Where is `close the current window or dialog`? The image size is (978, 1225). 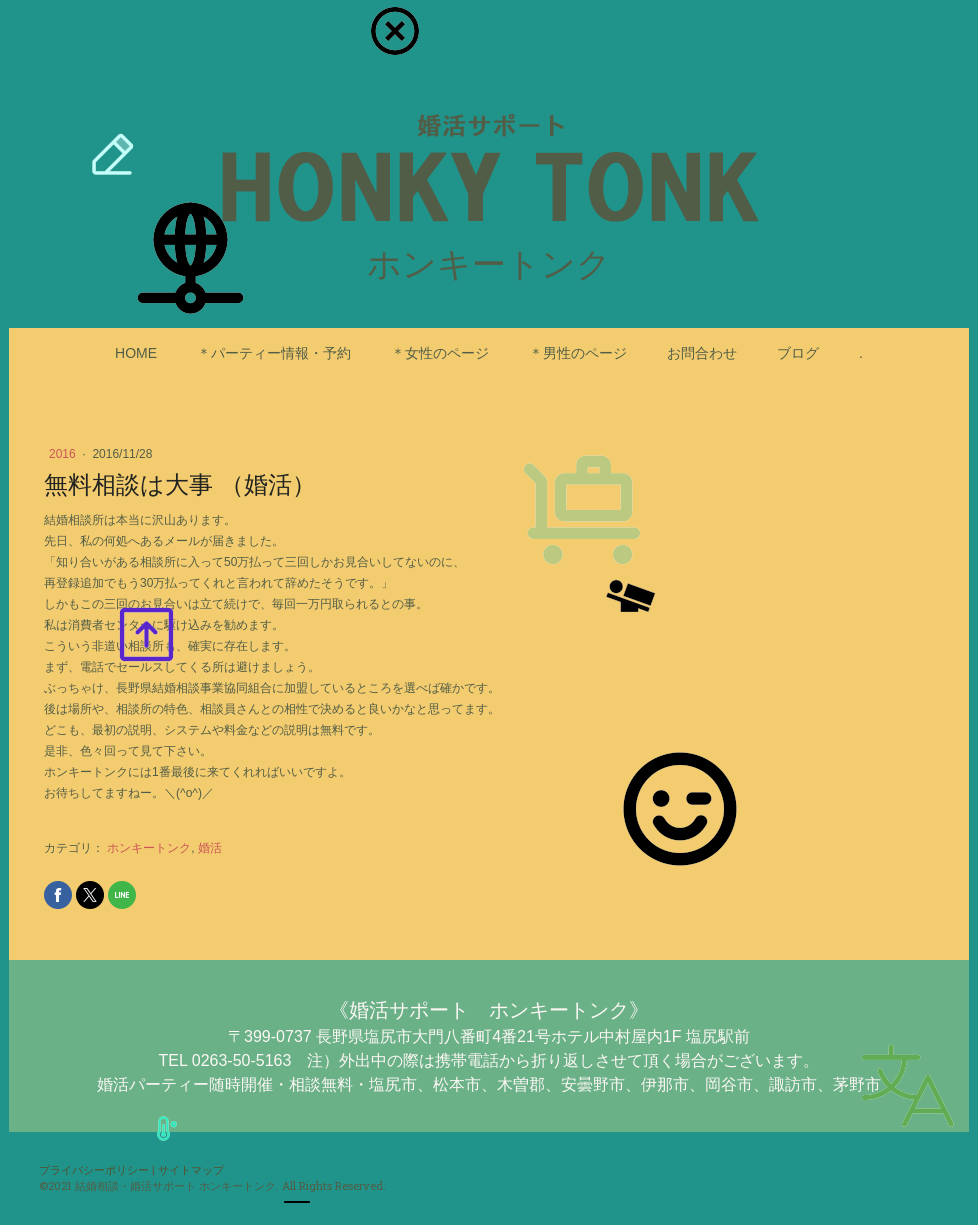 close the current window or dialog is located at coordinates (395, 31).